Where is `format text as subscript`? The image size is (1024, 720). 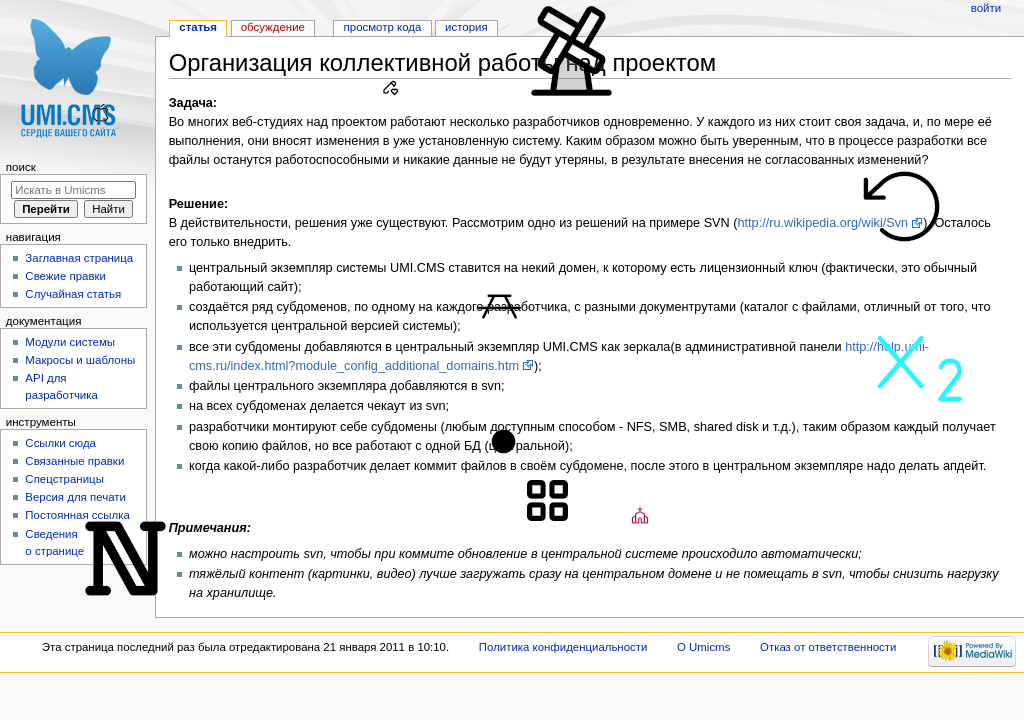 format text as subscript is located at coordinates (915, 367).